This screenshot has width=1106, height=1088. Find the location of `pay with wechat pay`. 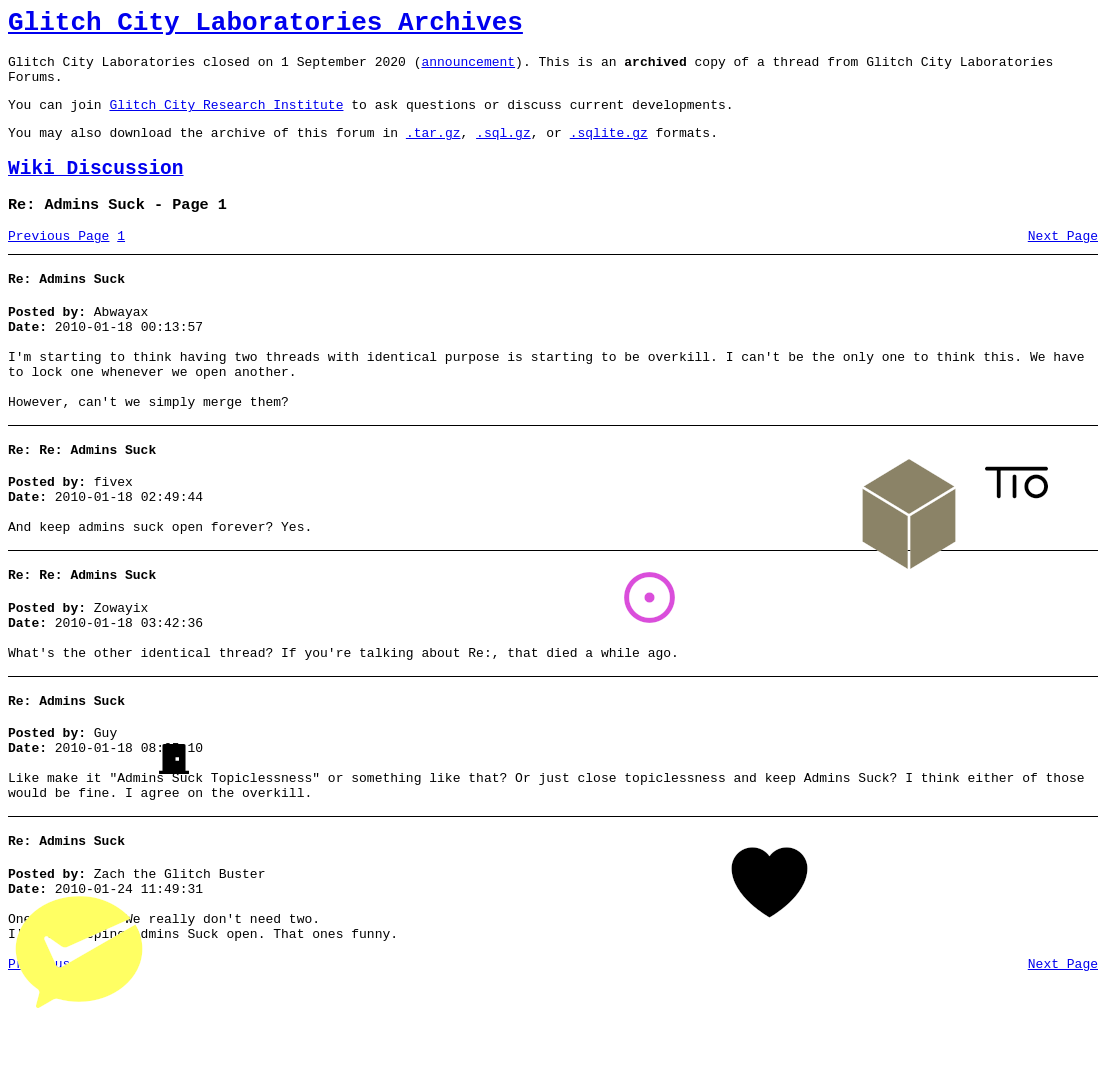

pay with wechat pay is located at coordinates (79, 950).